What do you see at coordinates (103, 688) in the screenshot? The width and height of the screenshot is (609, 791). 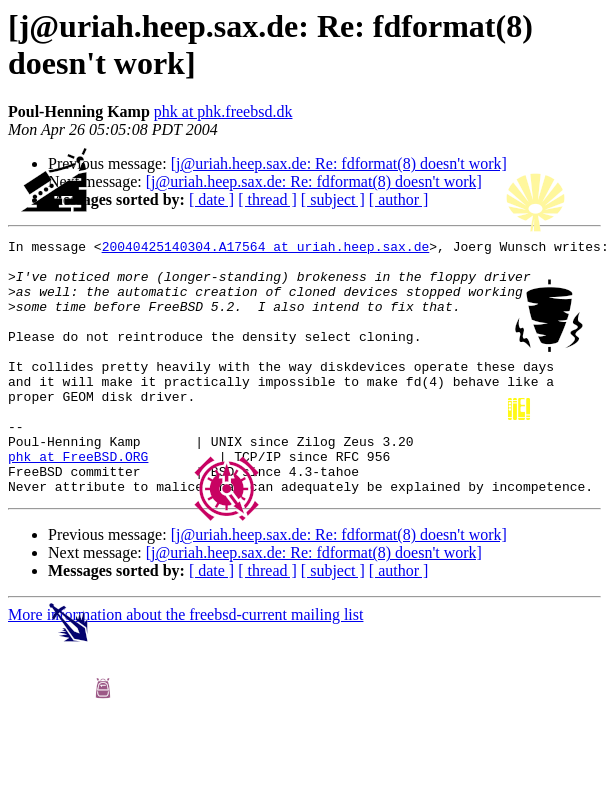 I see `access school or education features` at bounding box center [103, 688].